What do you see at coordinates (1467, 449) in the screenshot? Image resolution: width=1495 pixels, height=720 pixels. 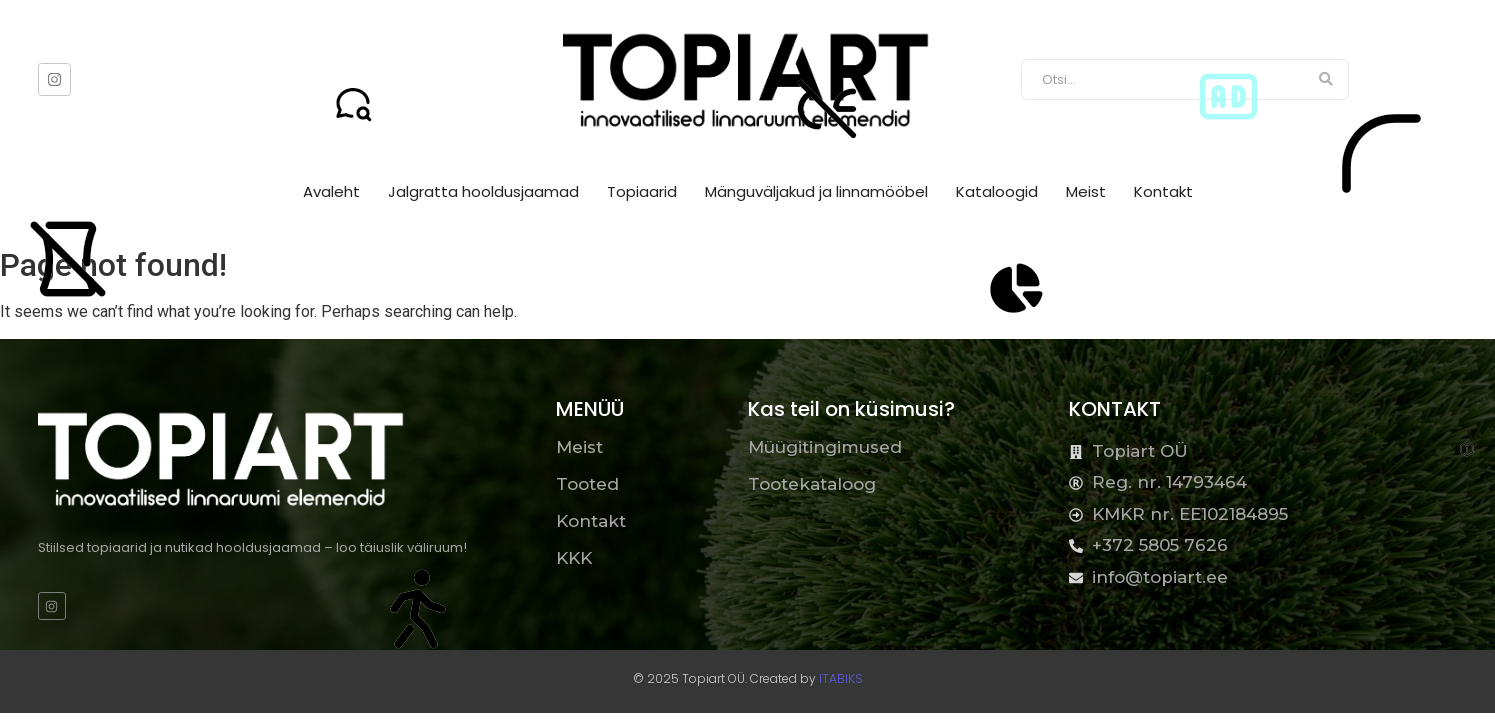 I see `indicates a category or tag starting with "T"` at bounding box center [1467, 449].